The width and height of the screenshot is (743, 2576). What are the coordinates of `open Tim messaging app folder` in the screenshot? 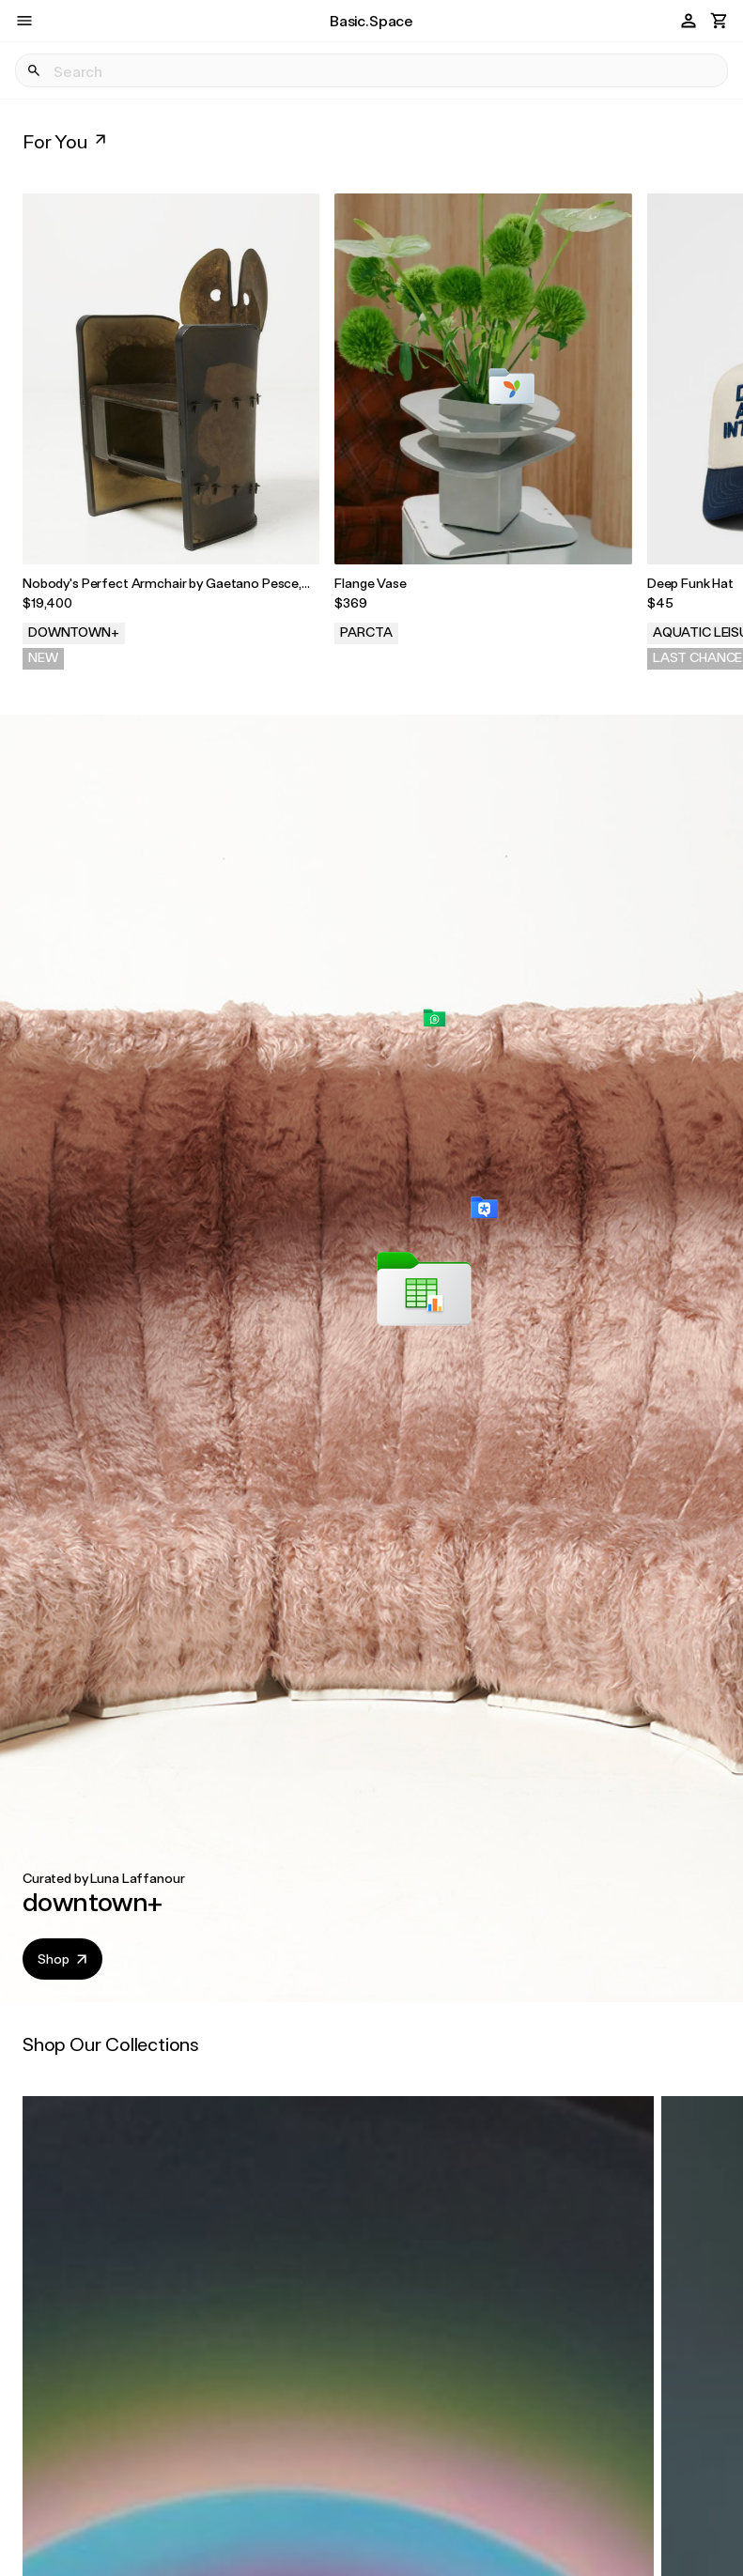 It's located at (484, 1208).